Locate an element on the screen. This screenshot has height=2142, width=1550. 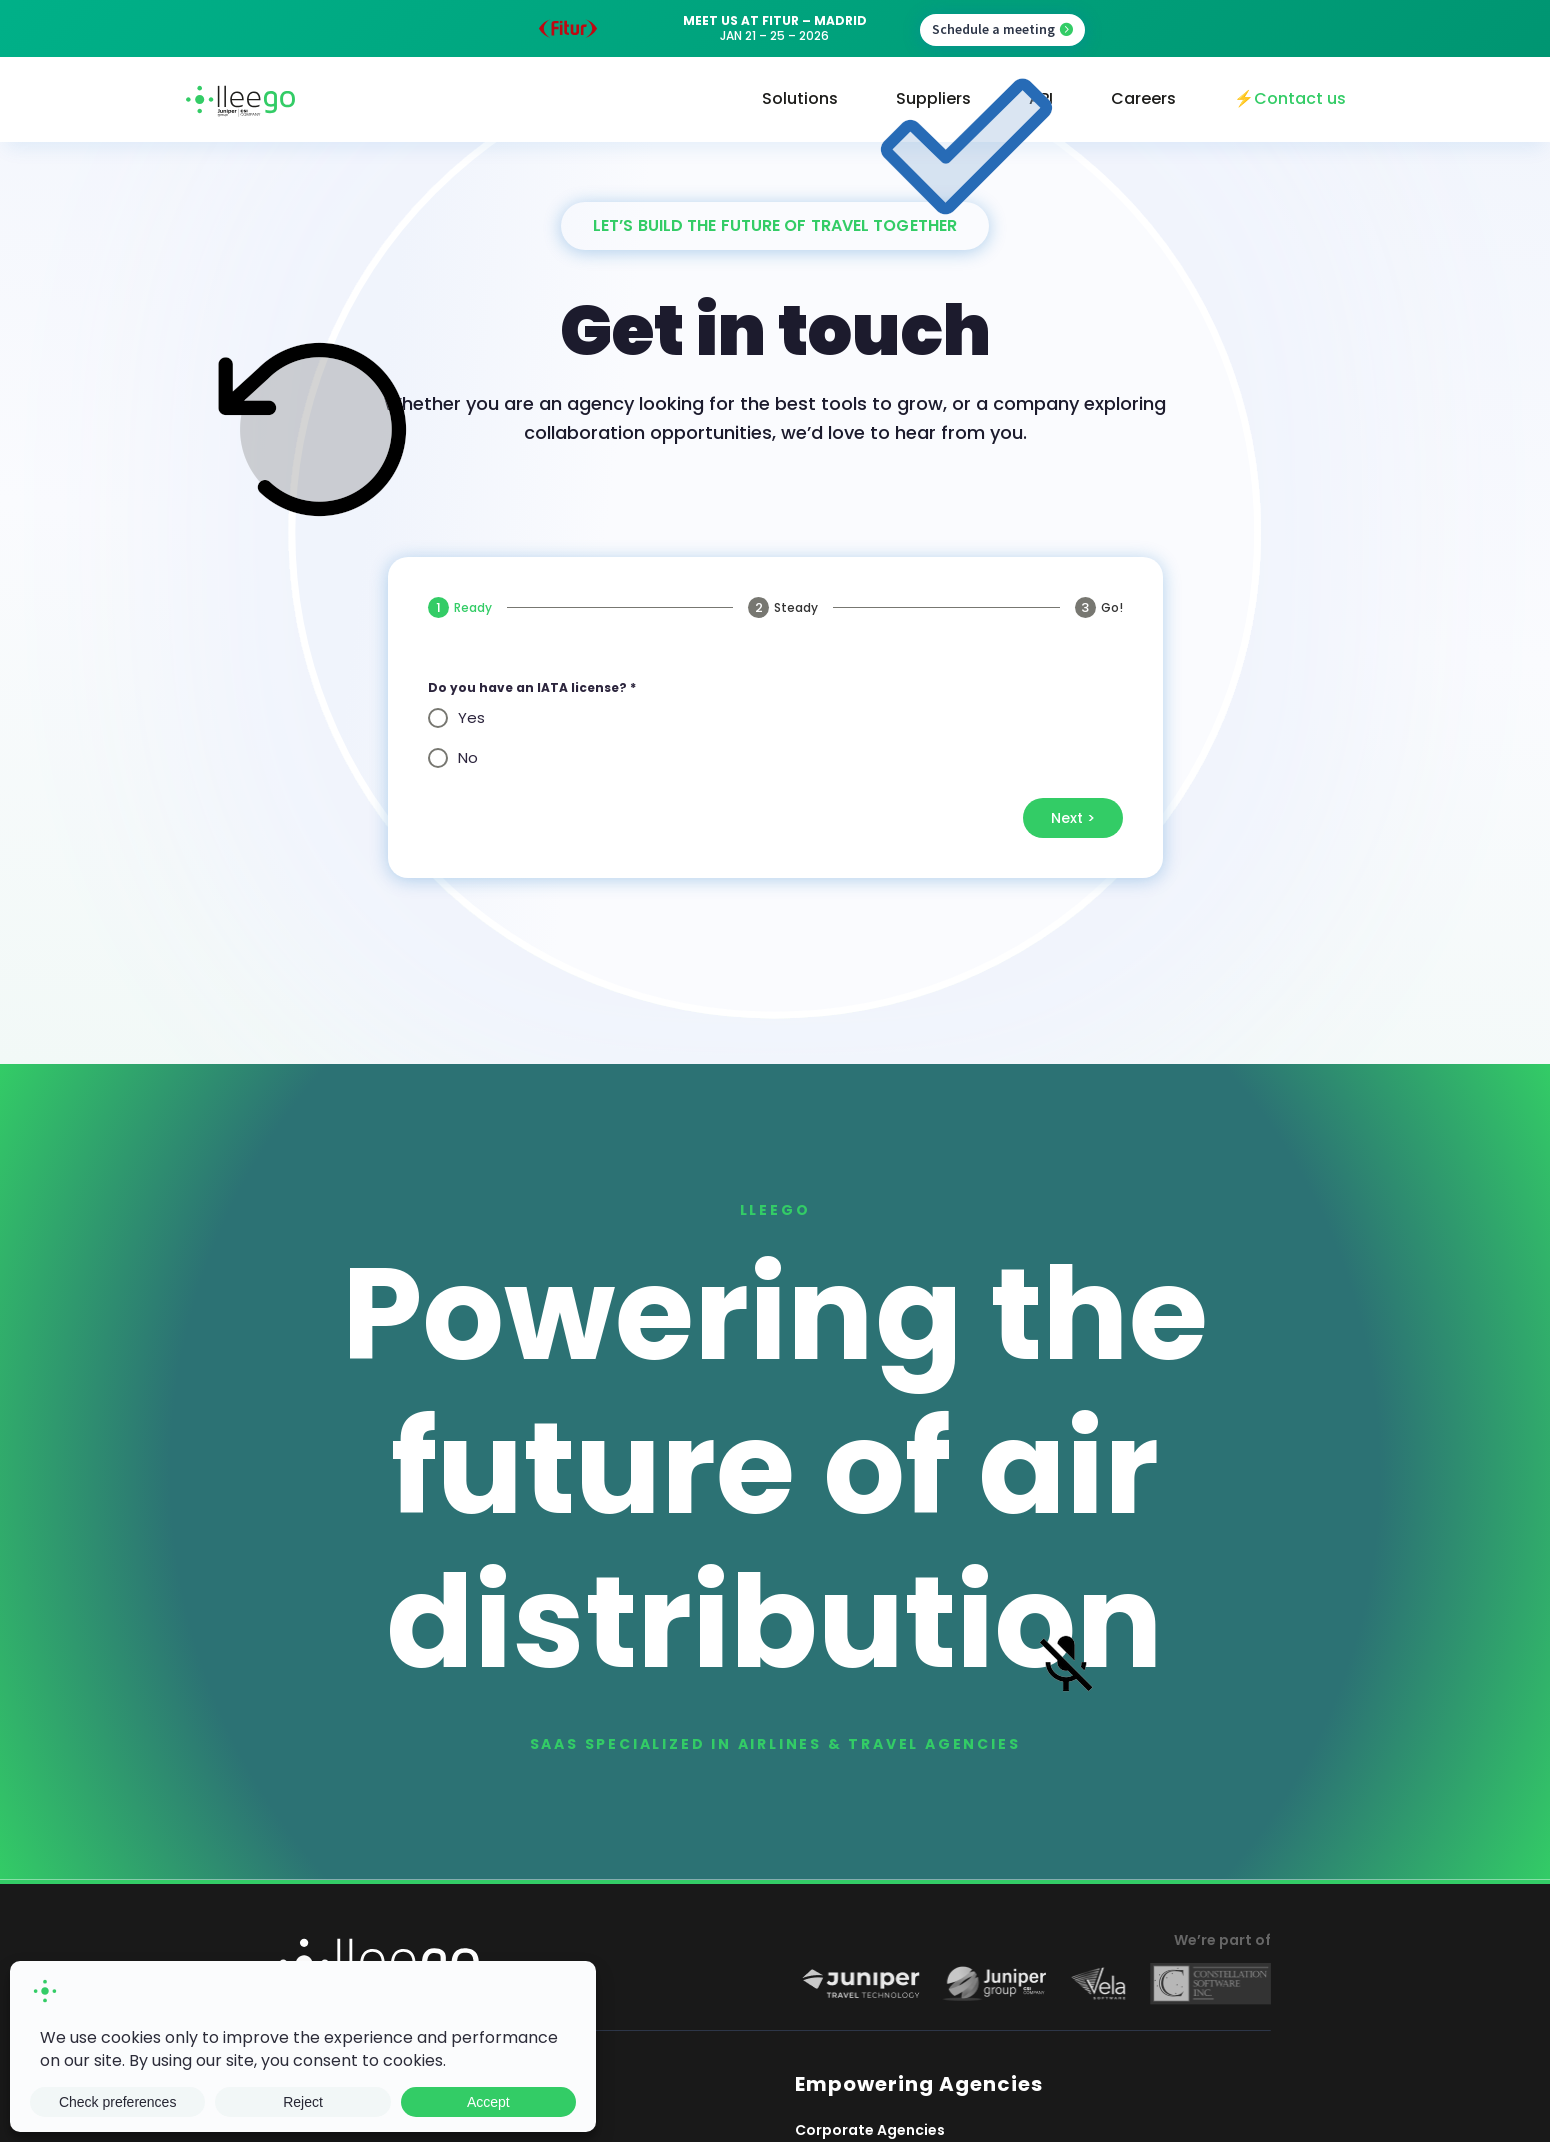
mute your microphone is located at coordinates (1066, 1665).